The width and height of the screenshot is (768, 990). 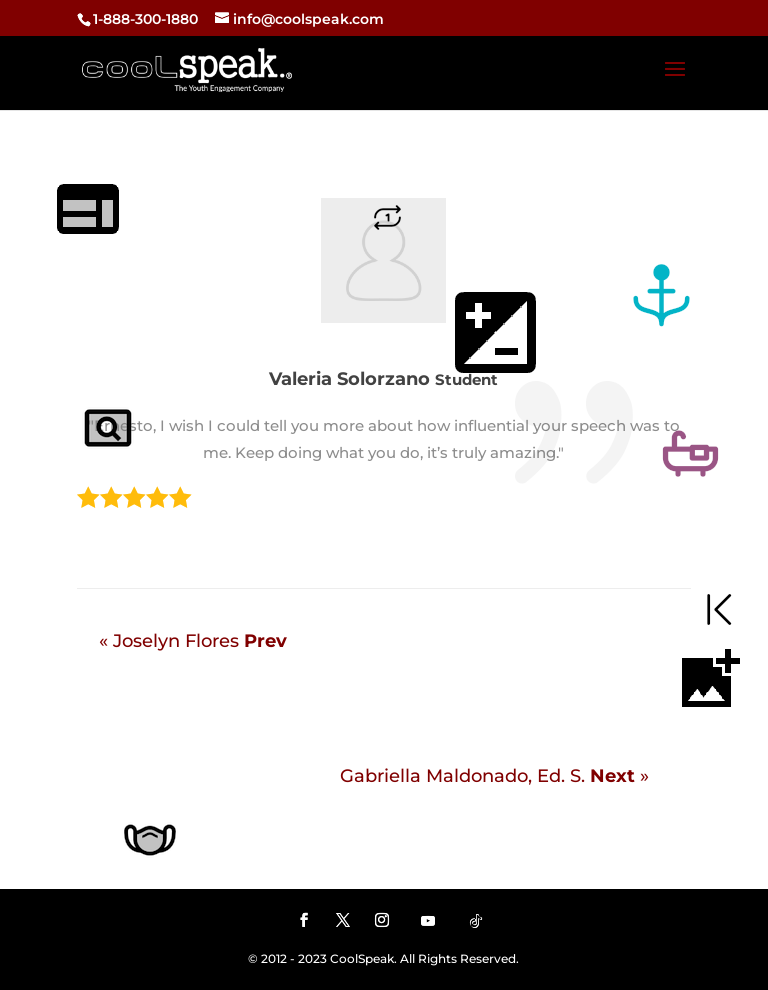 I want to click on indicates bathroom amenities available, so click(x=690, y=454).